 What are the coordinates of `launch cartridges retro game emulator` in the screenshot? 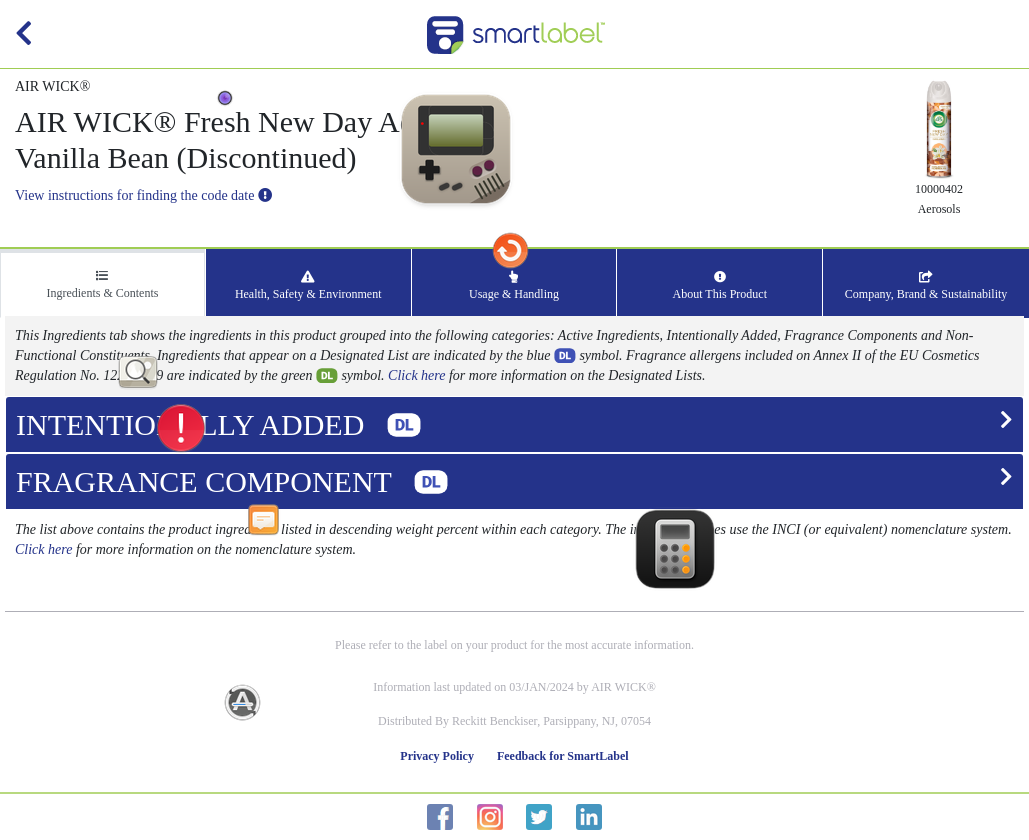 It's located at (456, 149).